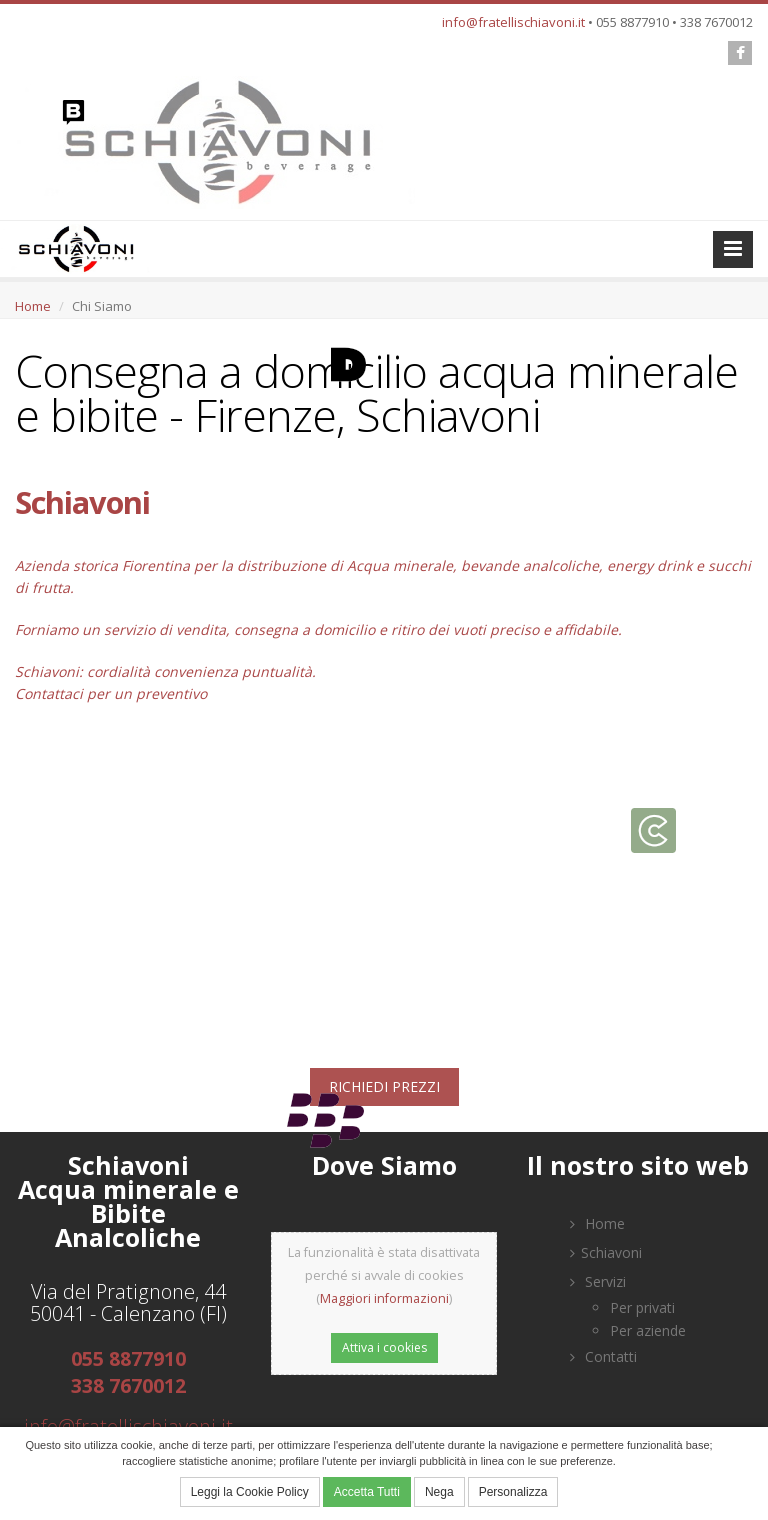 The height and width of the screenshot is (1520, 768). What do you see at coordinates (653, 830) in the screenshot?
I see `cheerio library logo` at bounding box center [653, 830].